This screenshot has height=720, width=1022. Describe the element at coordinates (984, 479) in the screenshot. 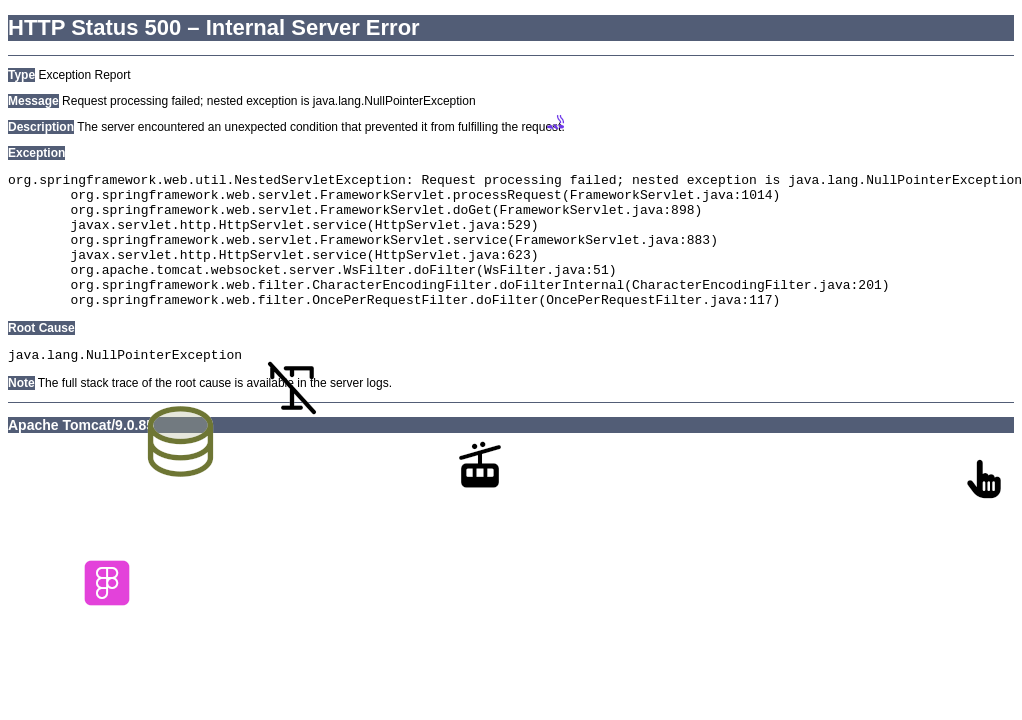

I see `tap or click to select` at that location.